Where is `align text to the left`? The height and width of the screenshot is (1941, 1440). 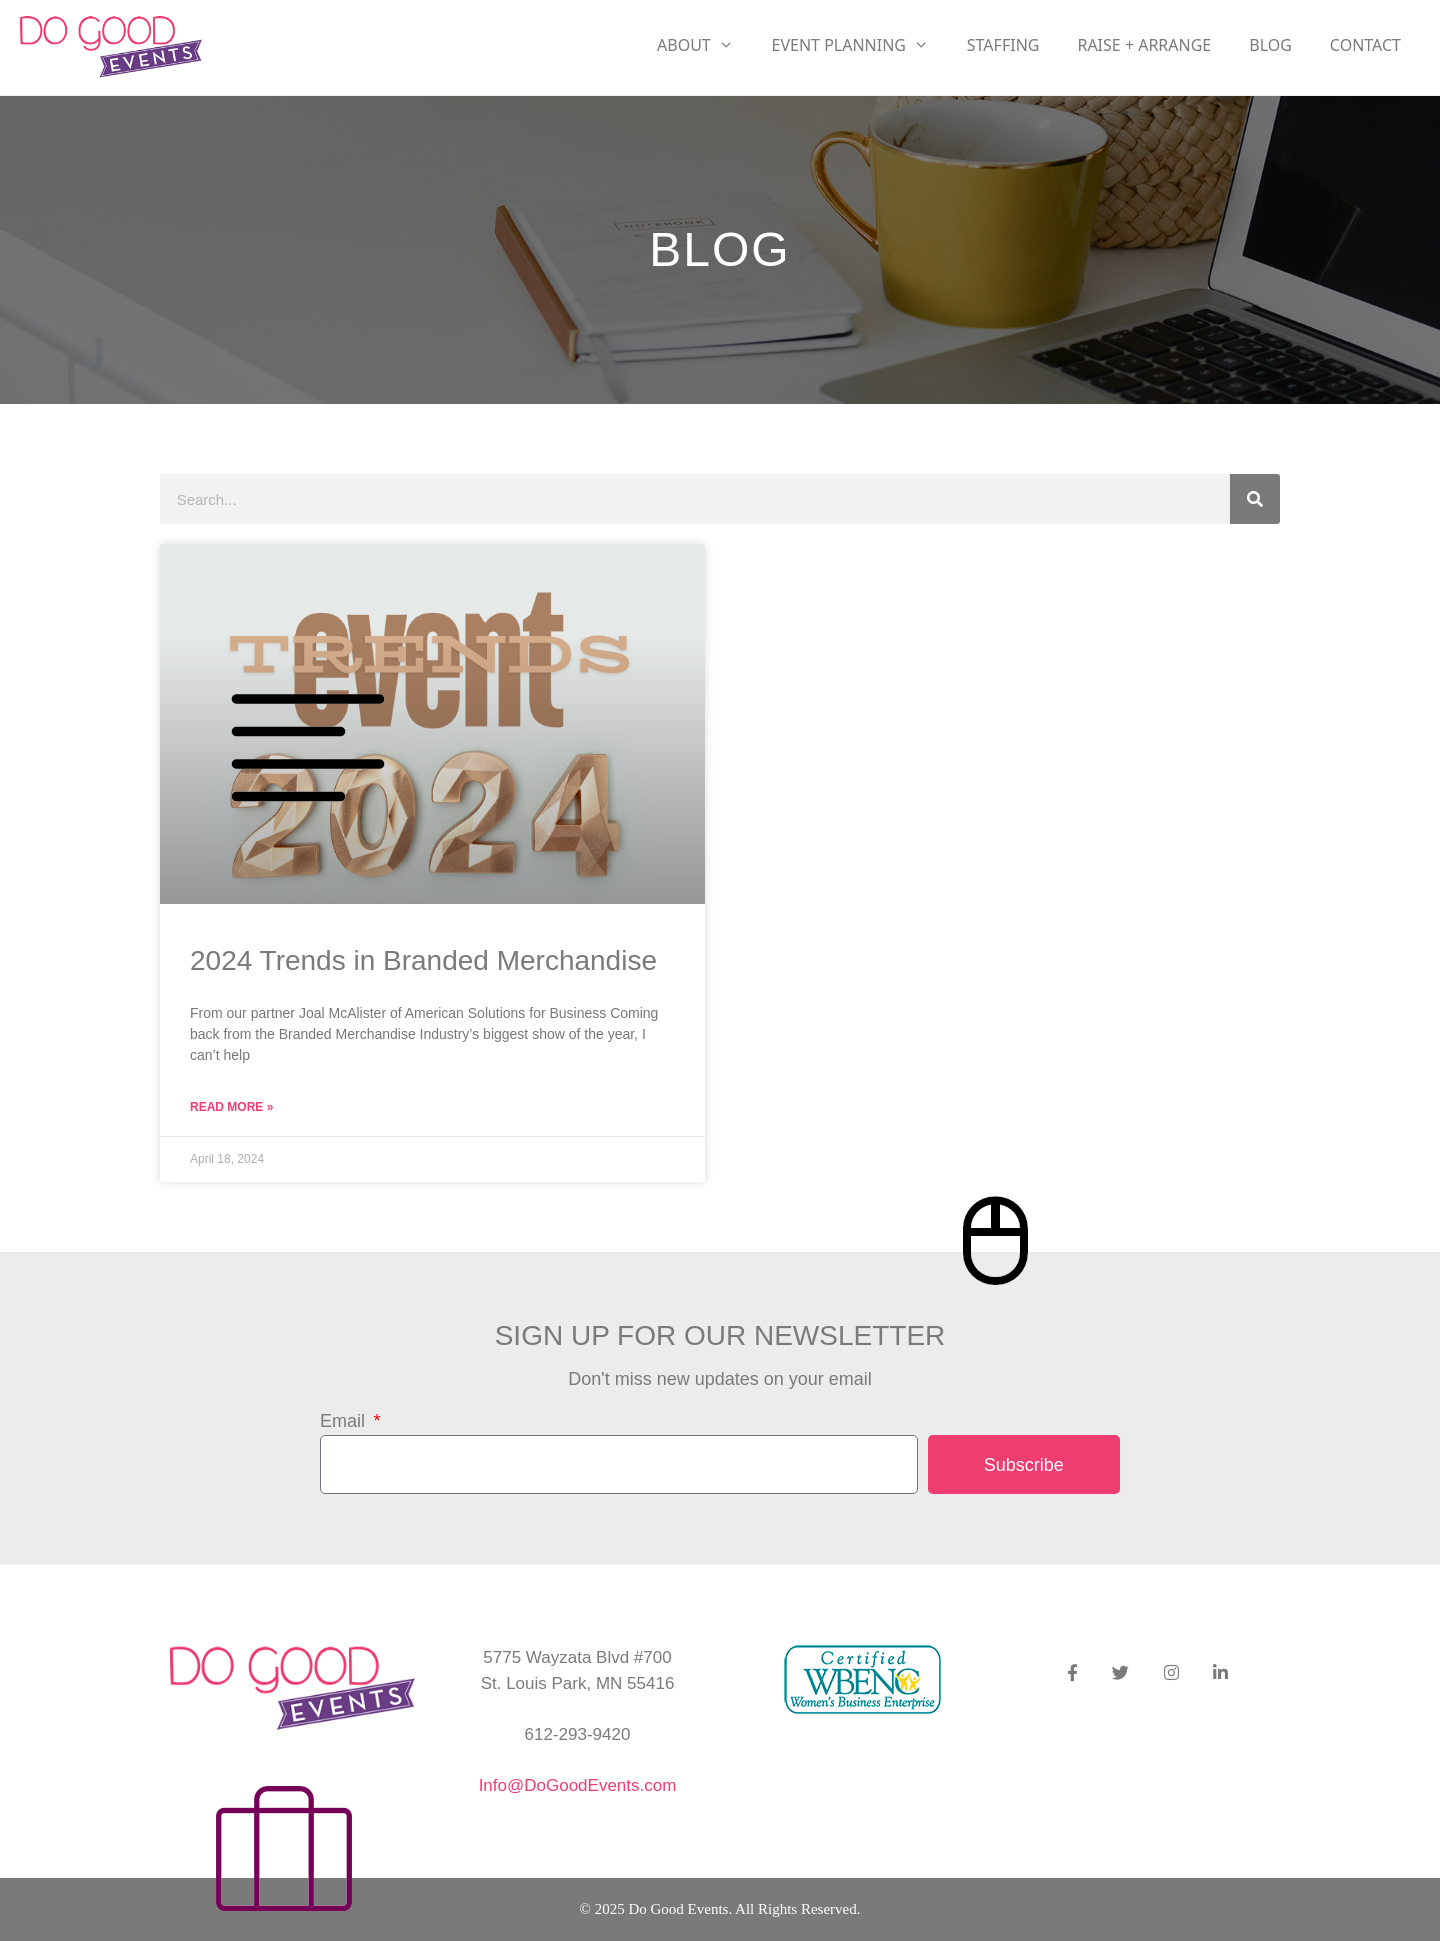 align text to the left is located at coordinates (308, 751).